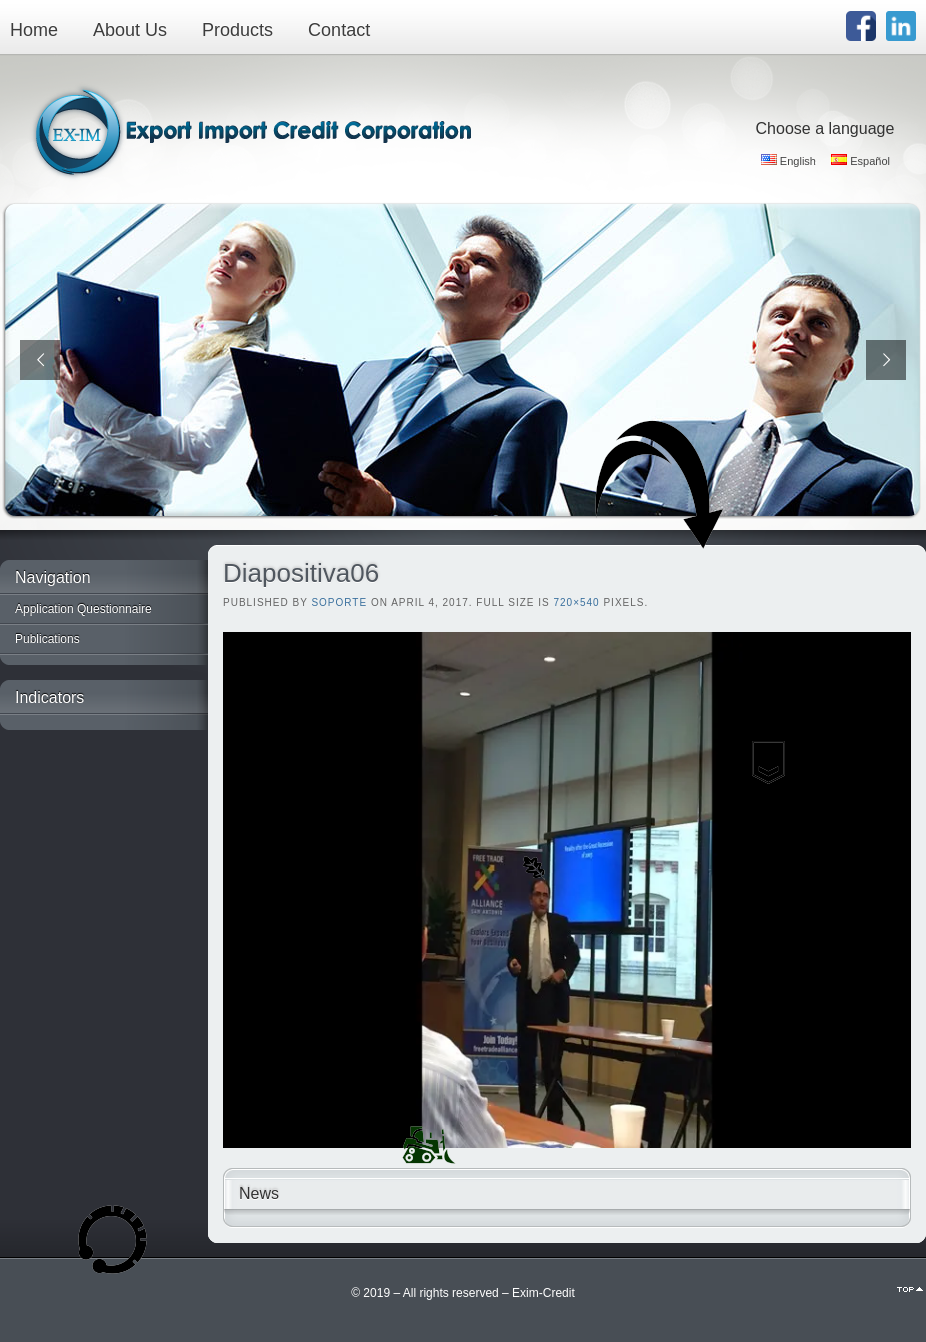  What do you see at coordinates (112, 1239) in the screenshot?
I see `view performance or speed metrics` at bounding box center [112, 1239].